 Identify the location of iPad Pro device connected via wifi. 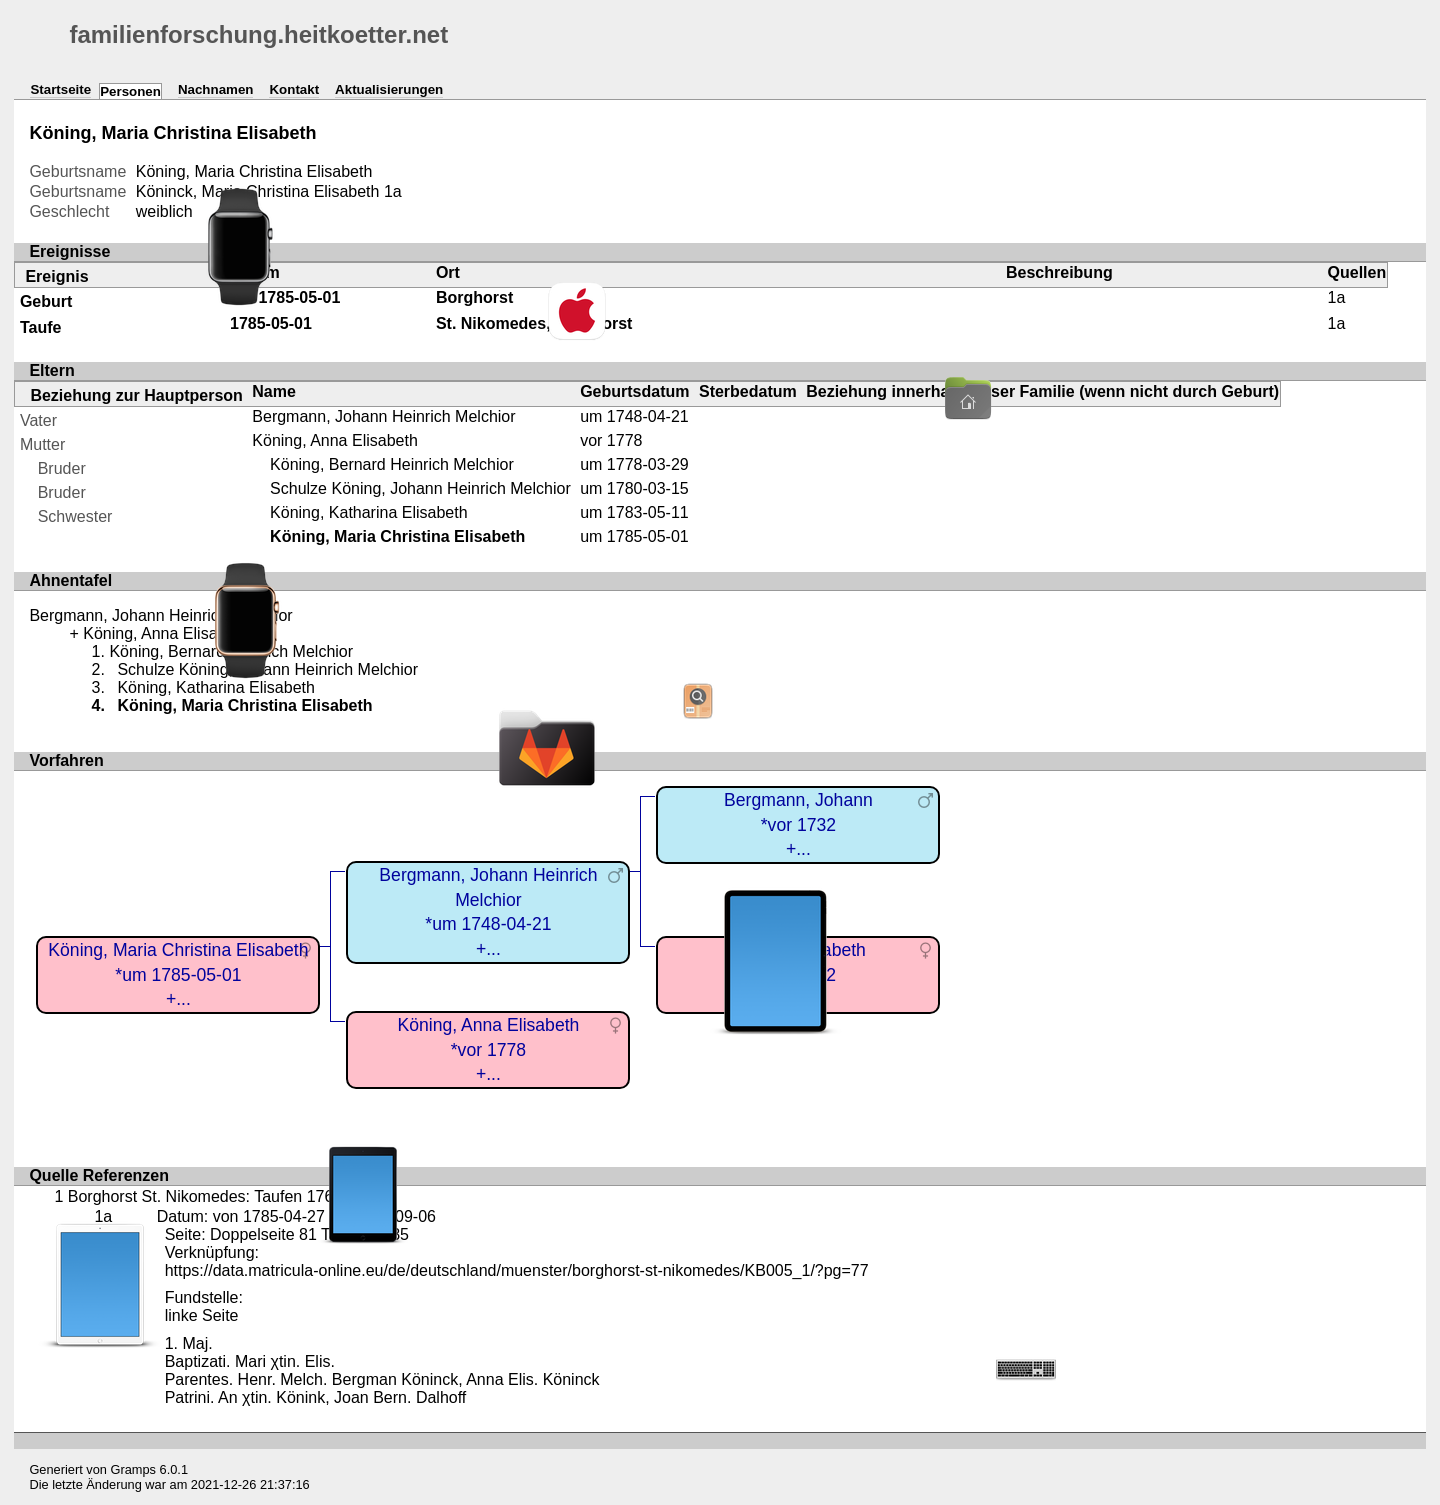
(100, 1285).